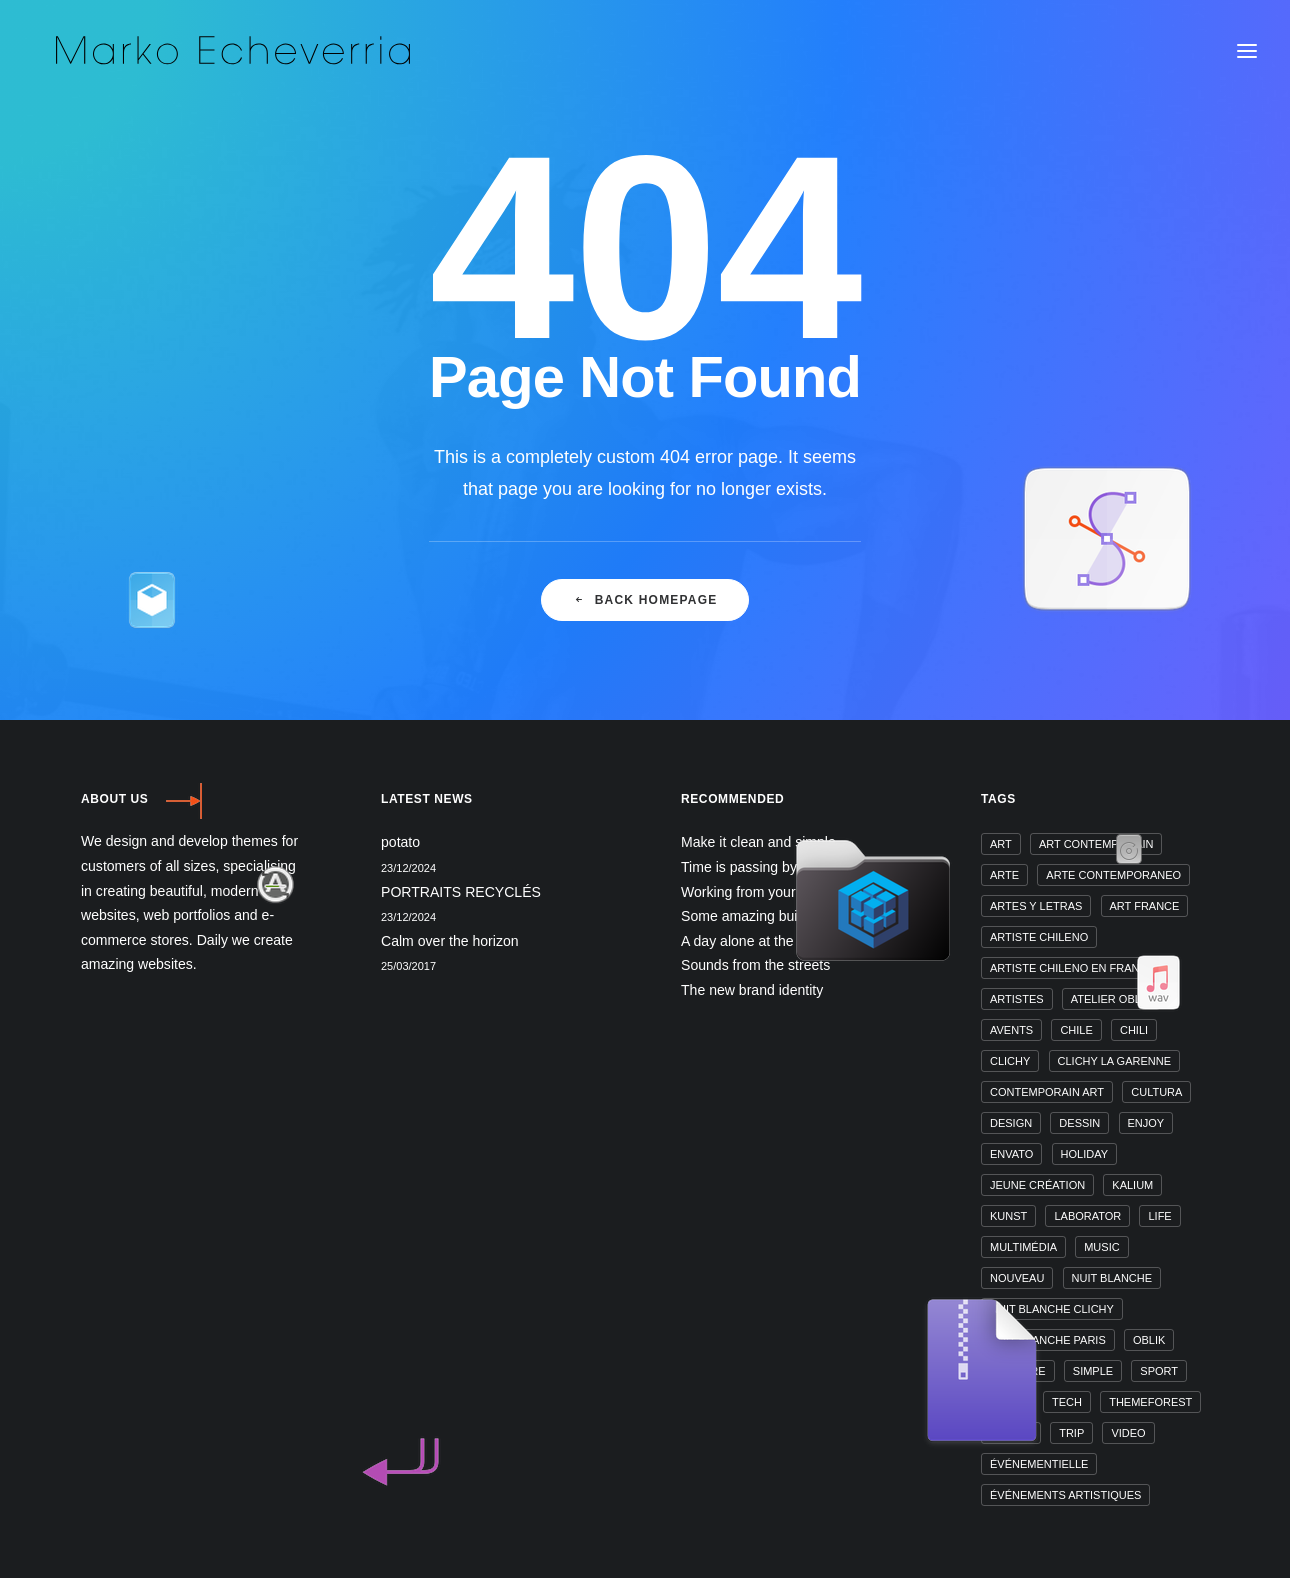 This screenshot has height=1578, width=1290. Describe the element at coordinates (399, 1461) in the screenshot. I see `reply to all recipients of an email` at that location.